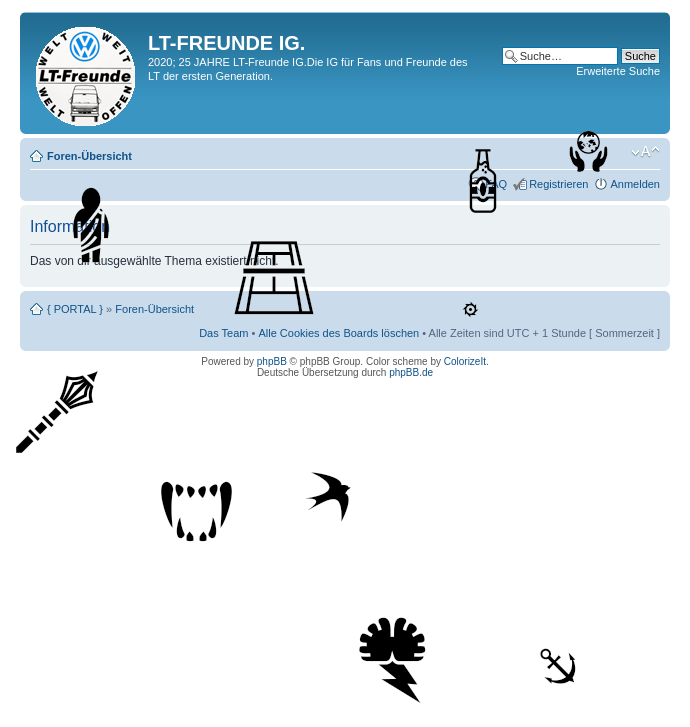 The width and height of the screenshot is (690, 727). What do you see at coordinates (483, 181) in the screenshot?
I see `browse beer or beverage options` at bounding box center [483, 181].